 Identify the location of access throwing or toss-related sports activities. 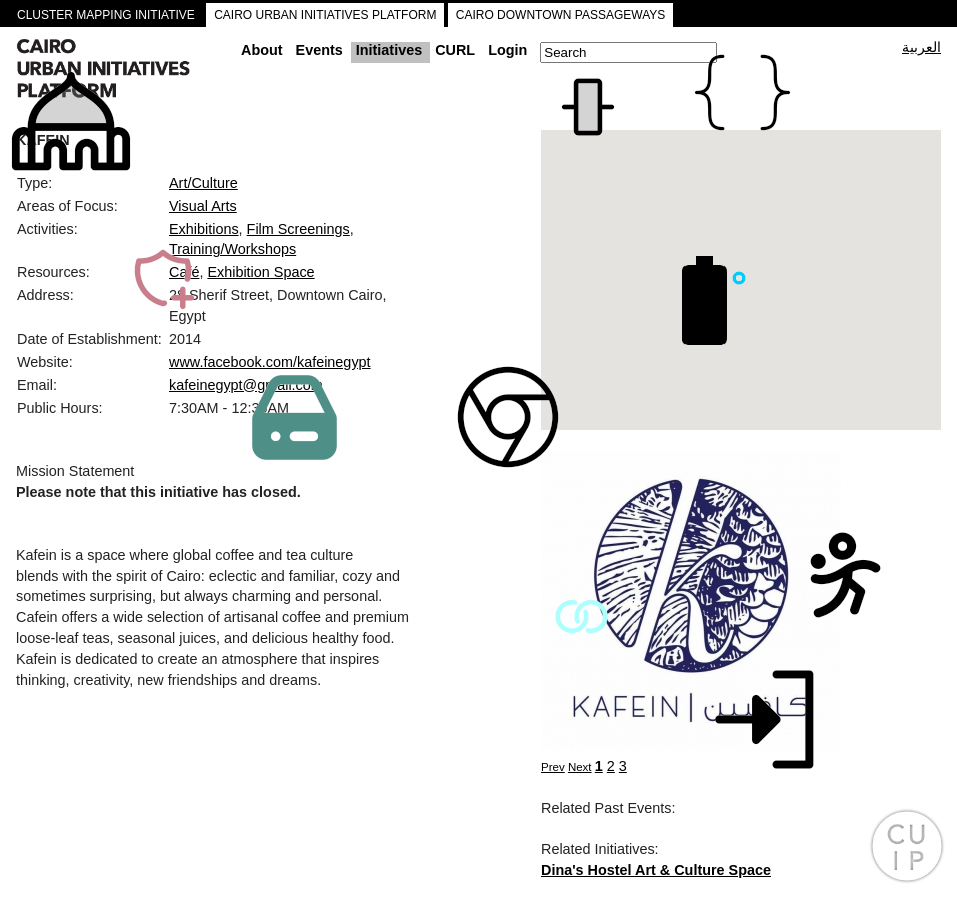
(842, 573).